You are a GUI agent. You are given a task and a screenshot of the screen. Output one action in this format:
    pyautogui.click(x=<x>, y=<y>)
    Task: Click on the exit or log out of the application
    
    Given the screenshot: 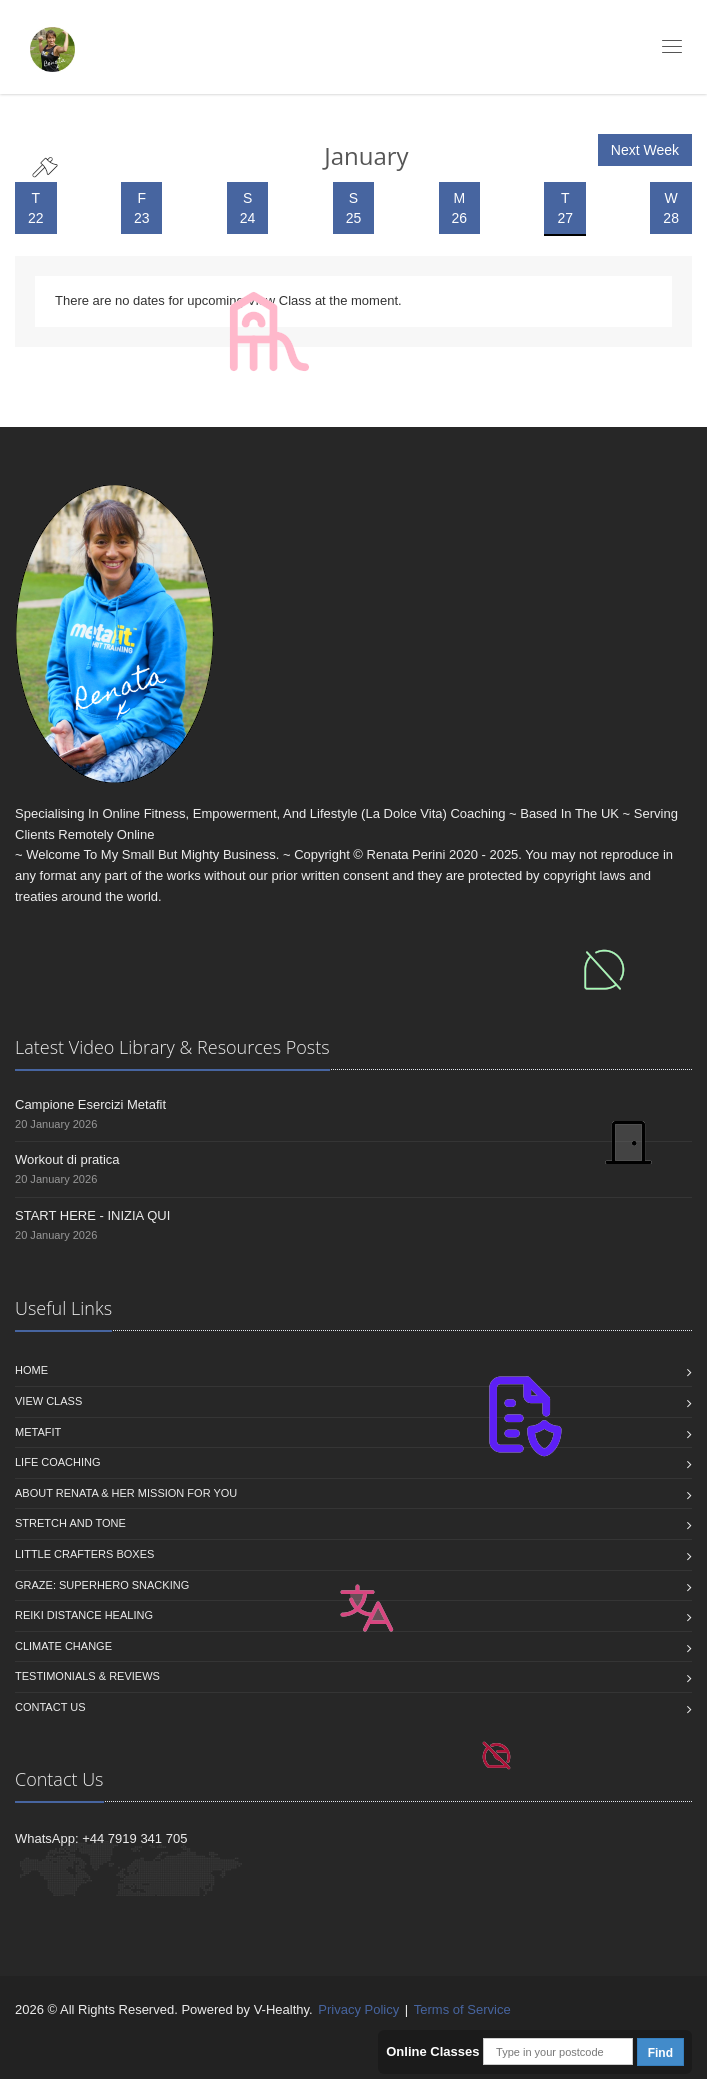 What is the action you would take?
    pyautogui.click(x=628, y=1142)
    